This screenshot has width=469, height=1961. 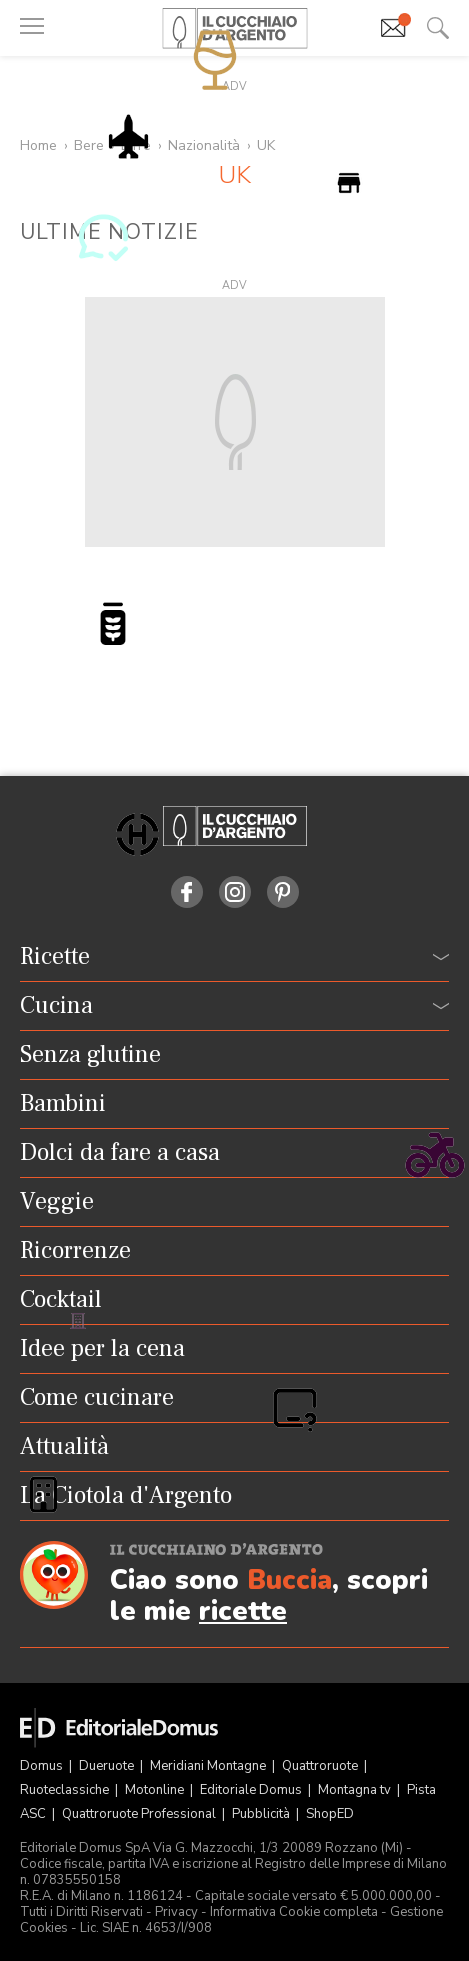 I want to click on access flight or aviation features, so click(x=128, y=136).